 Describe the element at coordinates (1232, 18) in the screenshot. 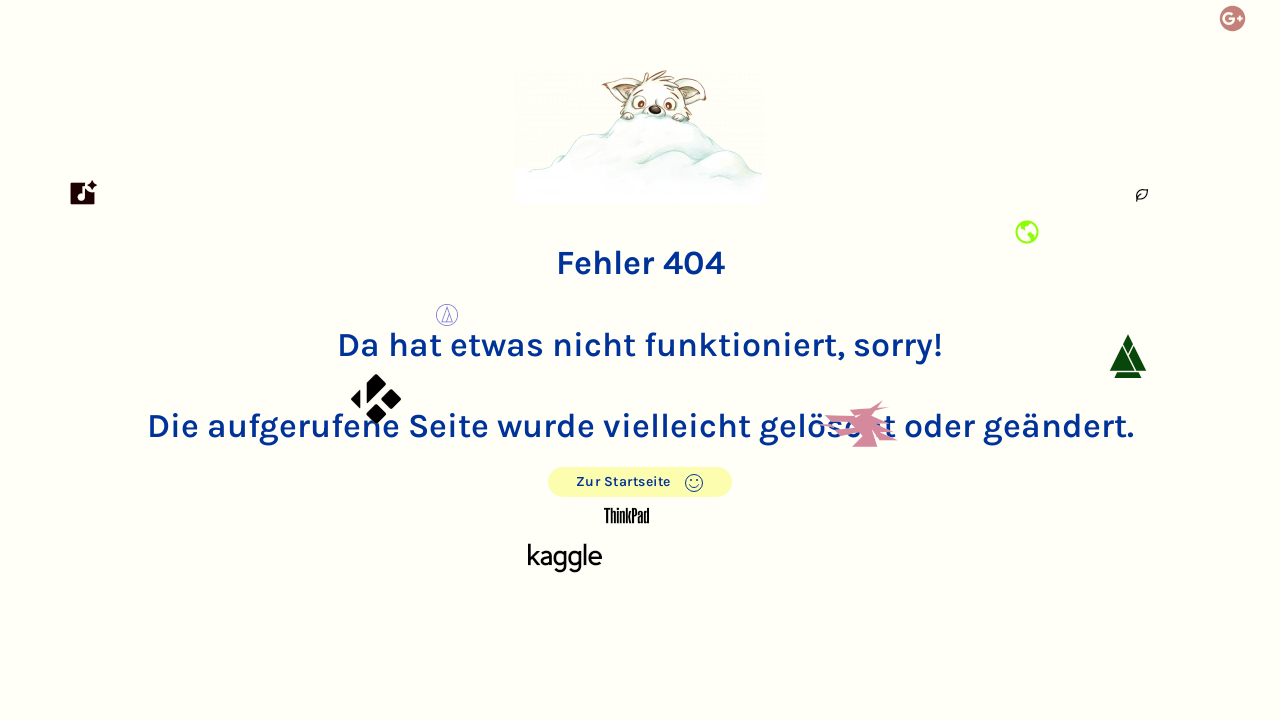

I see `share to Google+` at that location.